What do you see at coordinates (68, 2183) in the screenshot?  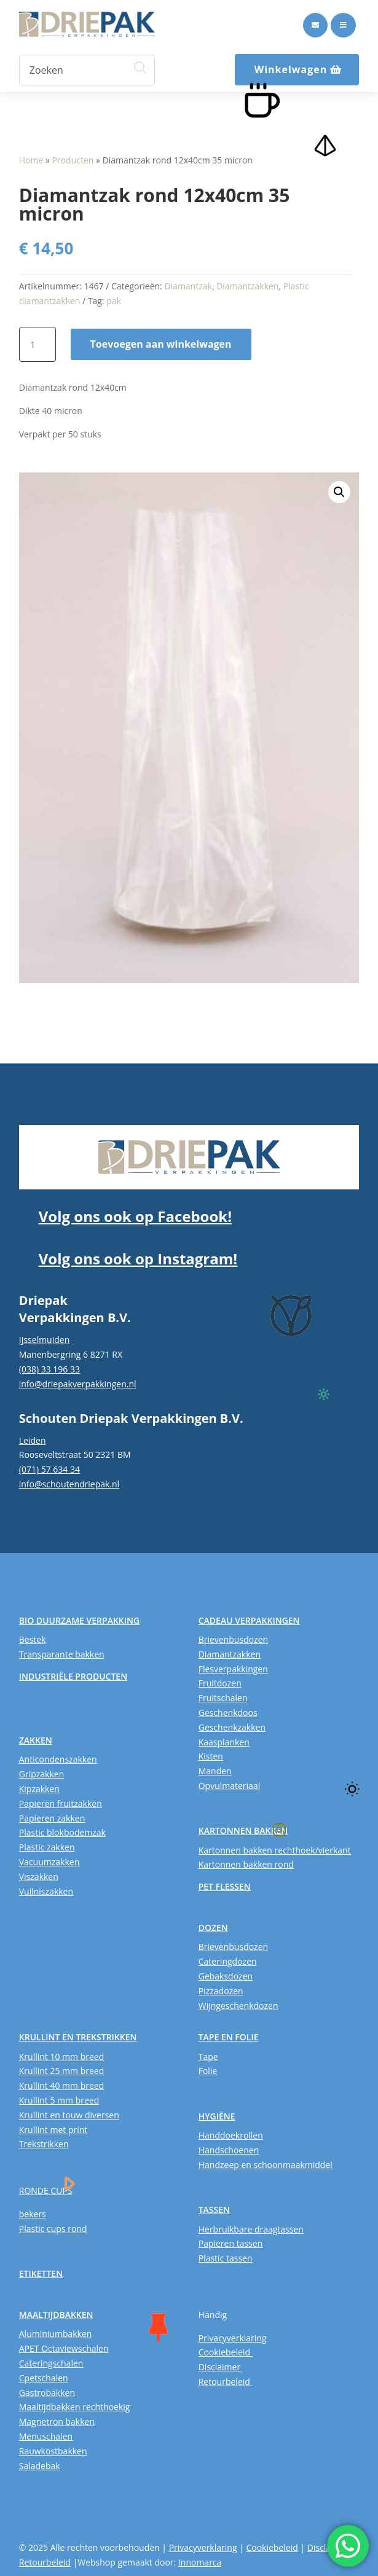 I see `navigate to the next screen or step` at bounding box center [68, 2183].